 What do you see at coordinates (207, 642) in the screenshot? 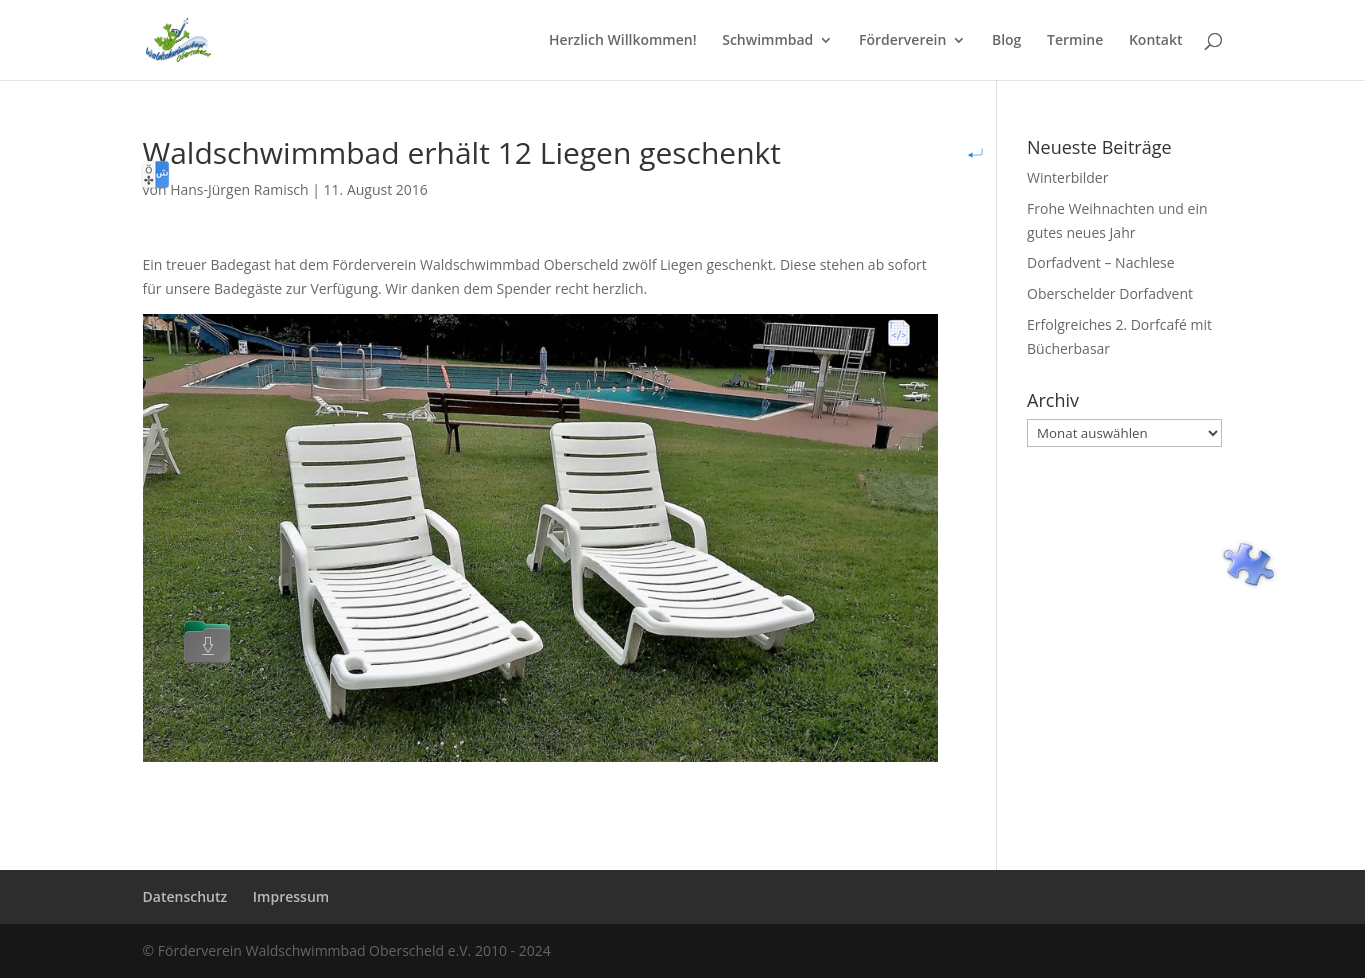
I see `open your downloads folder` at bounding box center [207, 642].